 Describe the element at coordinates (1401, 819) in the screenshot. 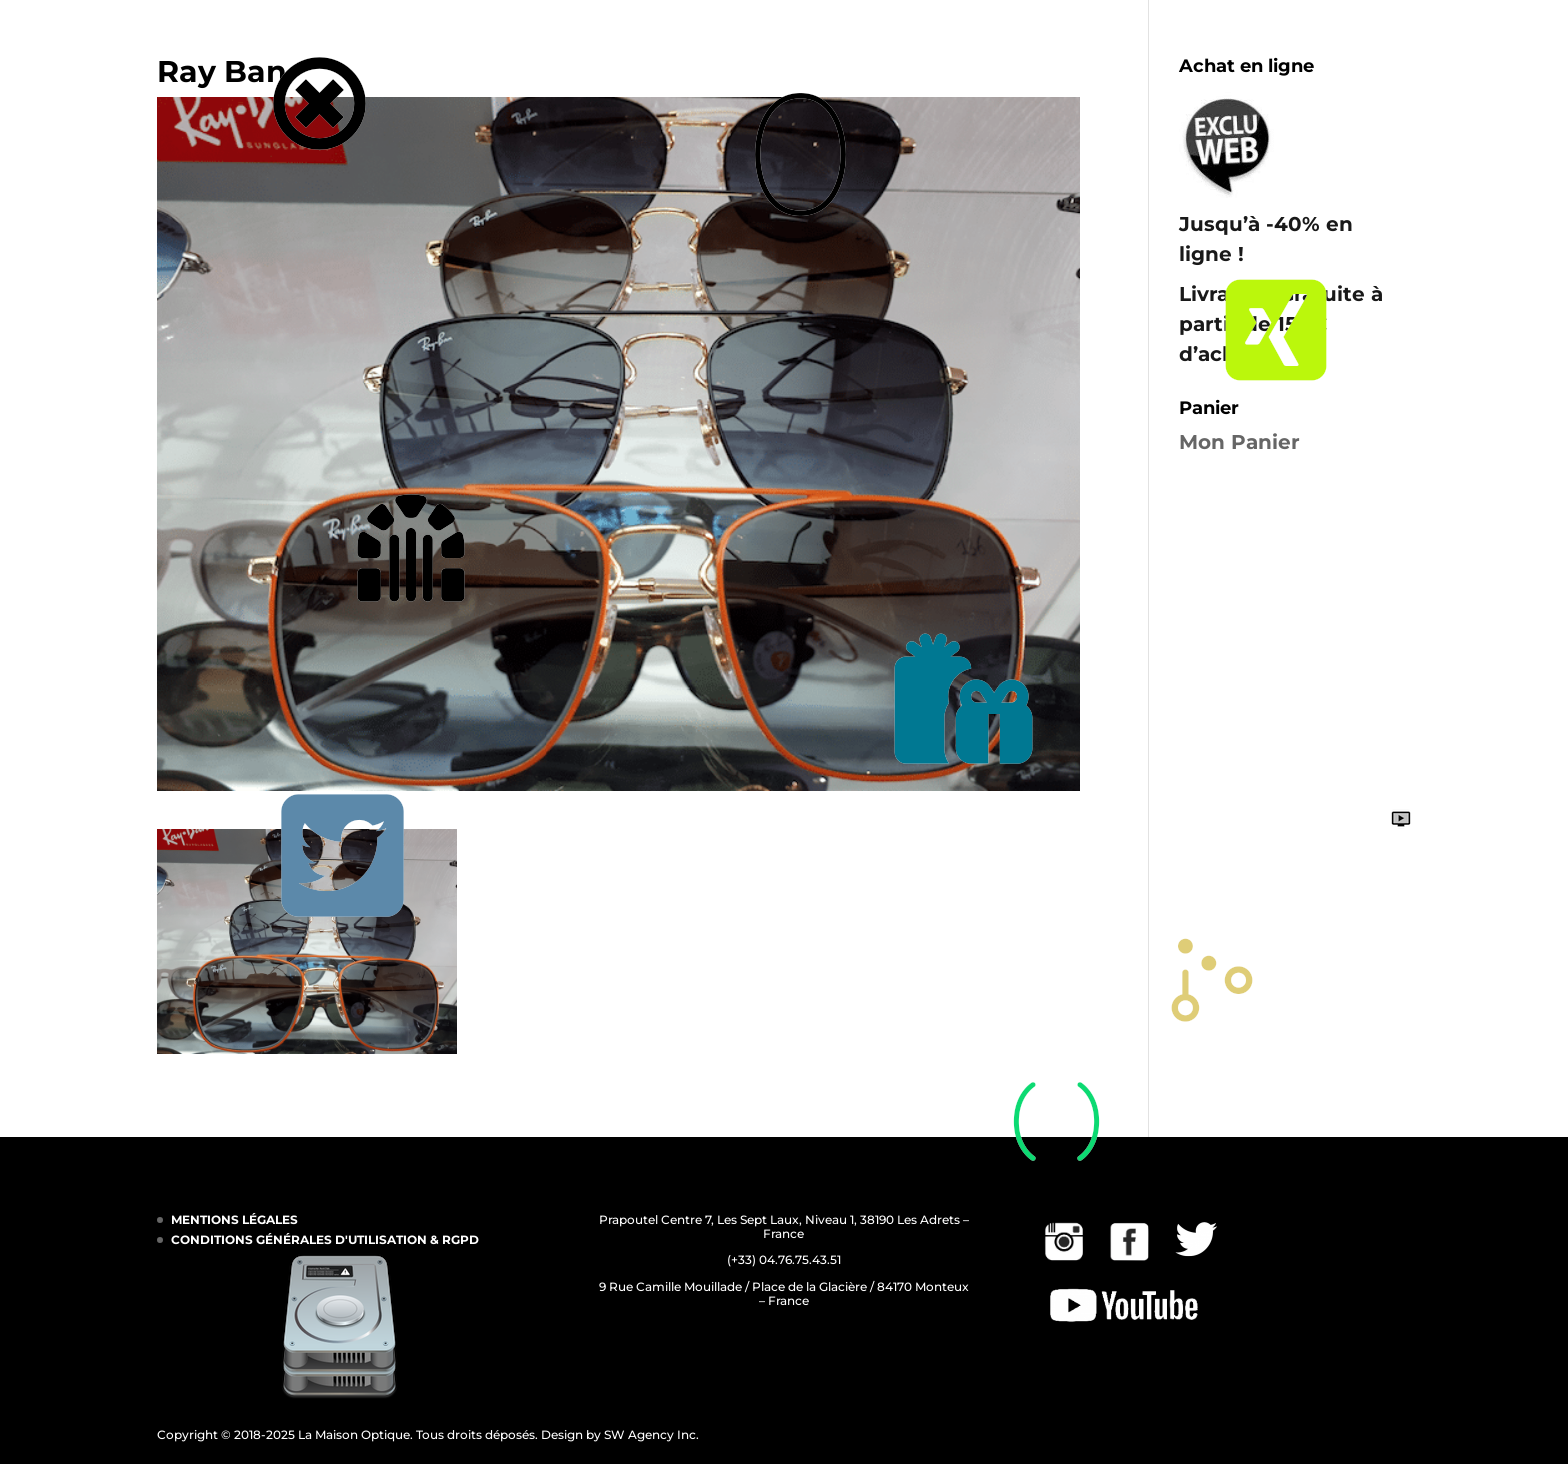

I see `access on-demand video content` at that location.